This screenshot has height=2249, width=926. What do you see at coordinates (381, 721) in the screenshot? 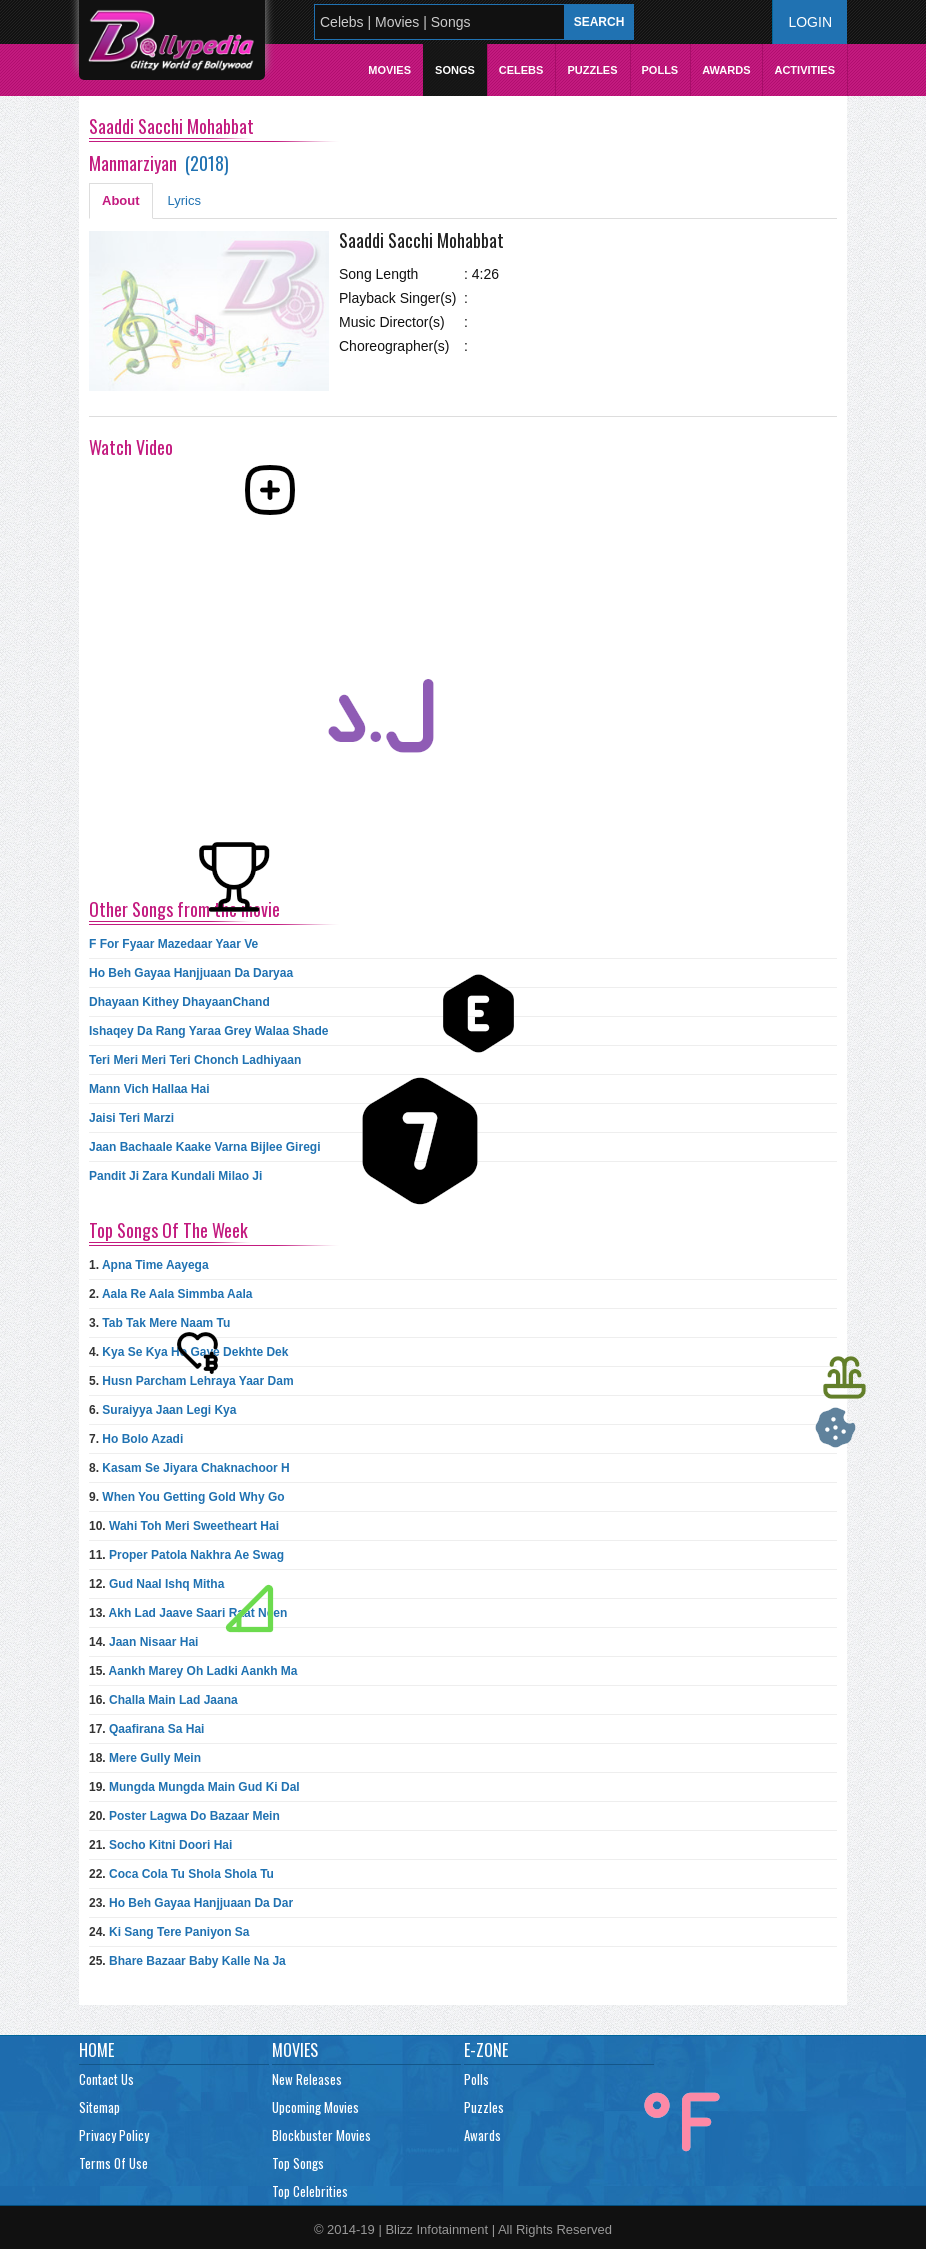
I see `represents Libyan dinar currency` at bounding box center [381, 721].